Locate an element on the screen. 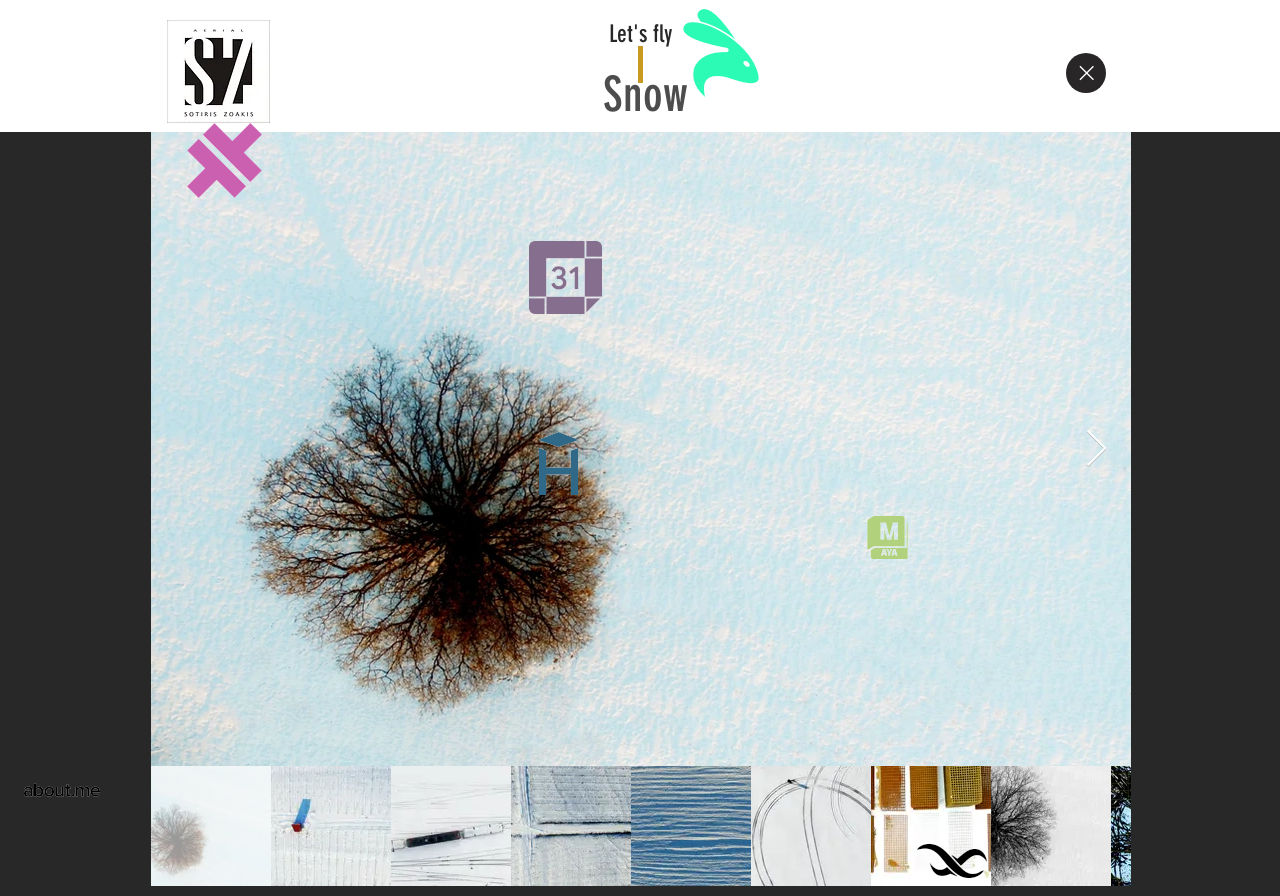  keploy brand logo is located at coordinates (721, 53).